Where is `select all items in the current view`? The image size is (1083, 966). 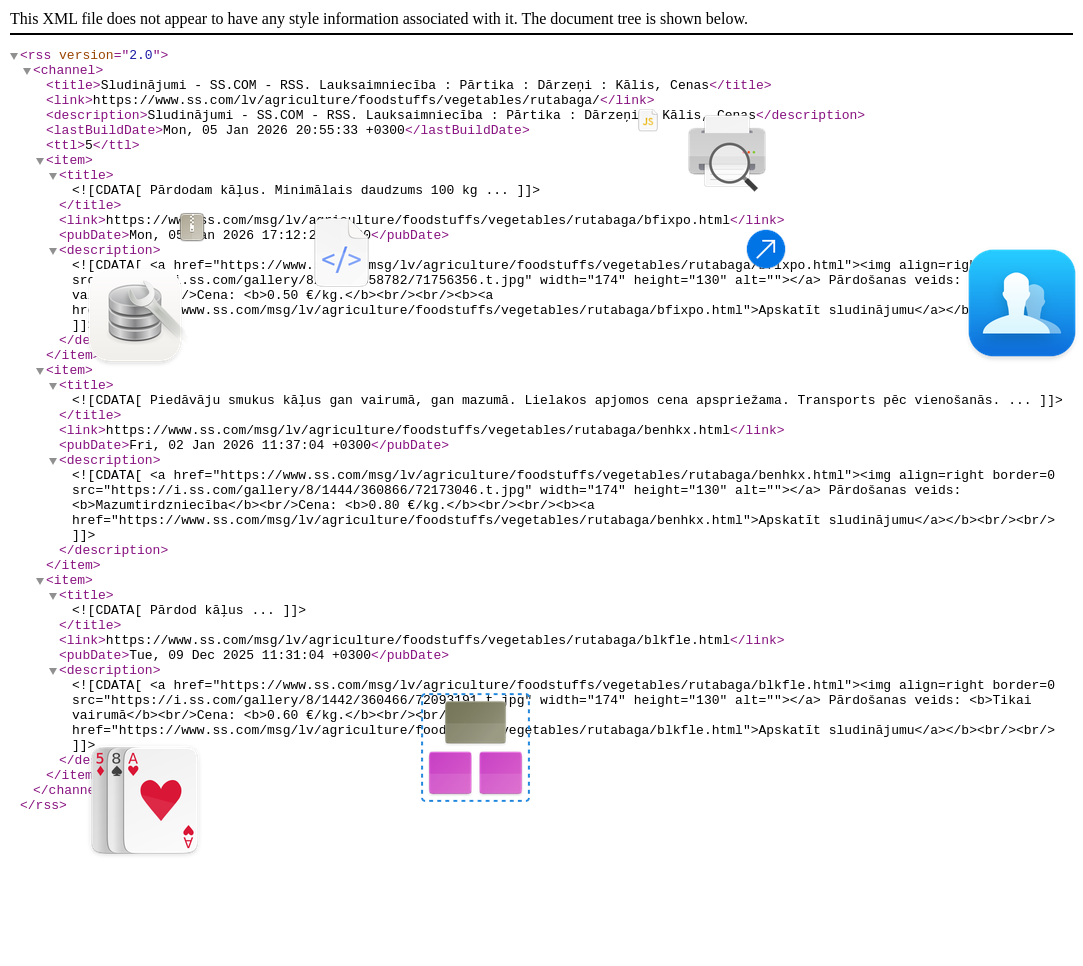
select all items in the current view is located at coordinates (475, 747).